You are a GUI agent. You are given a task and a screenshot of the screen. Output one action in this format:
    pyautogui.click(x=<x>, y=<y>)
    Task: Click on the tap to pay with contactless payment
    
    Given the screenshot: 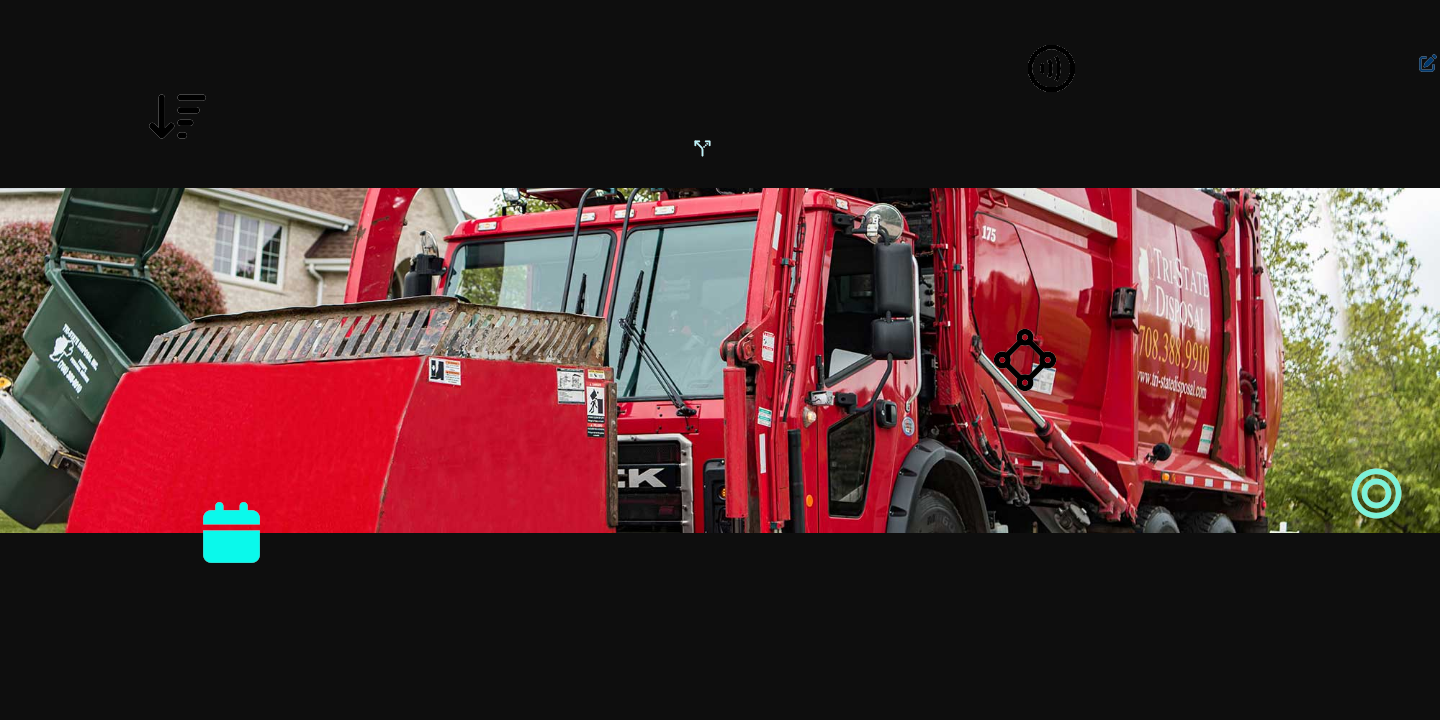 What is the action you would take?
    pyautogui.click(x=1051, y=68)
    